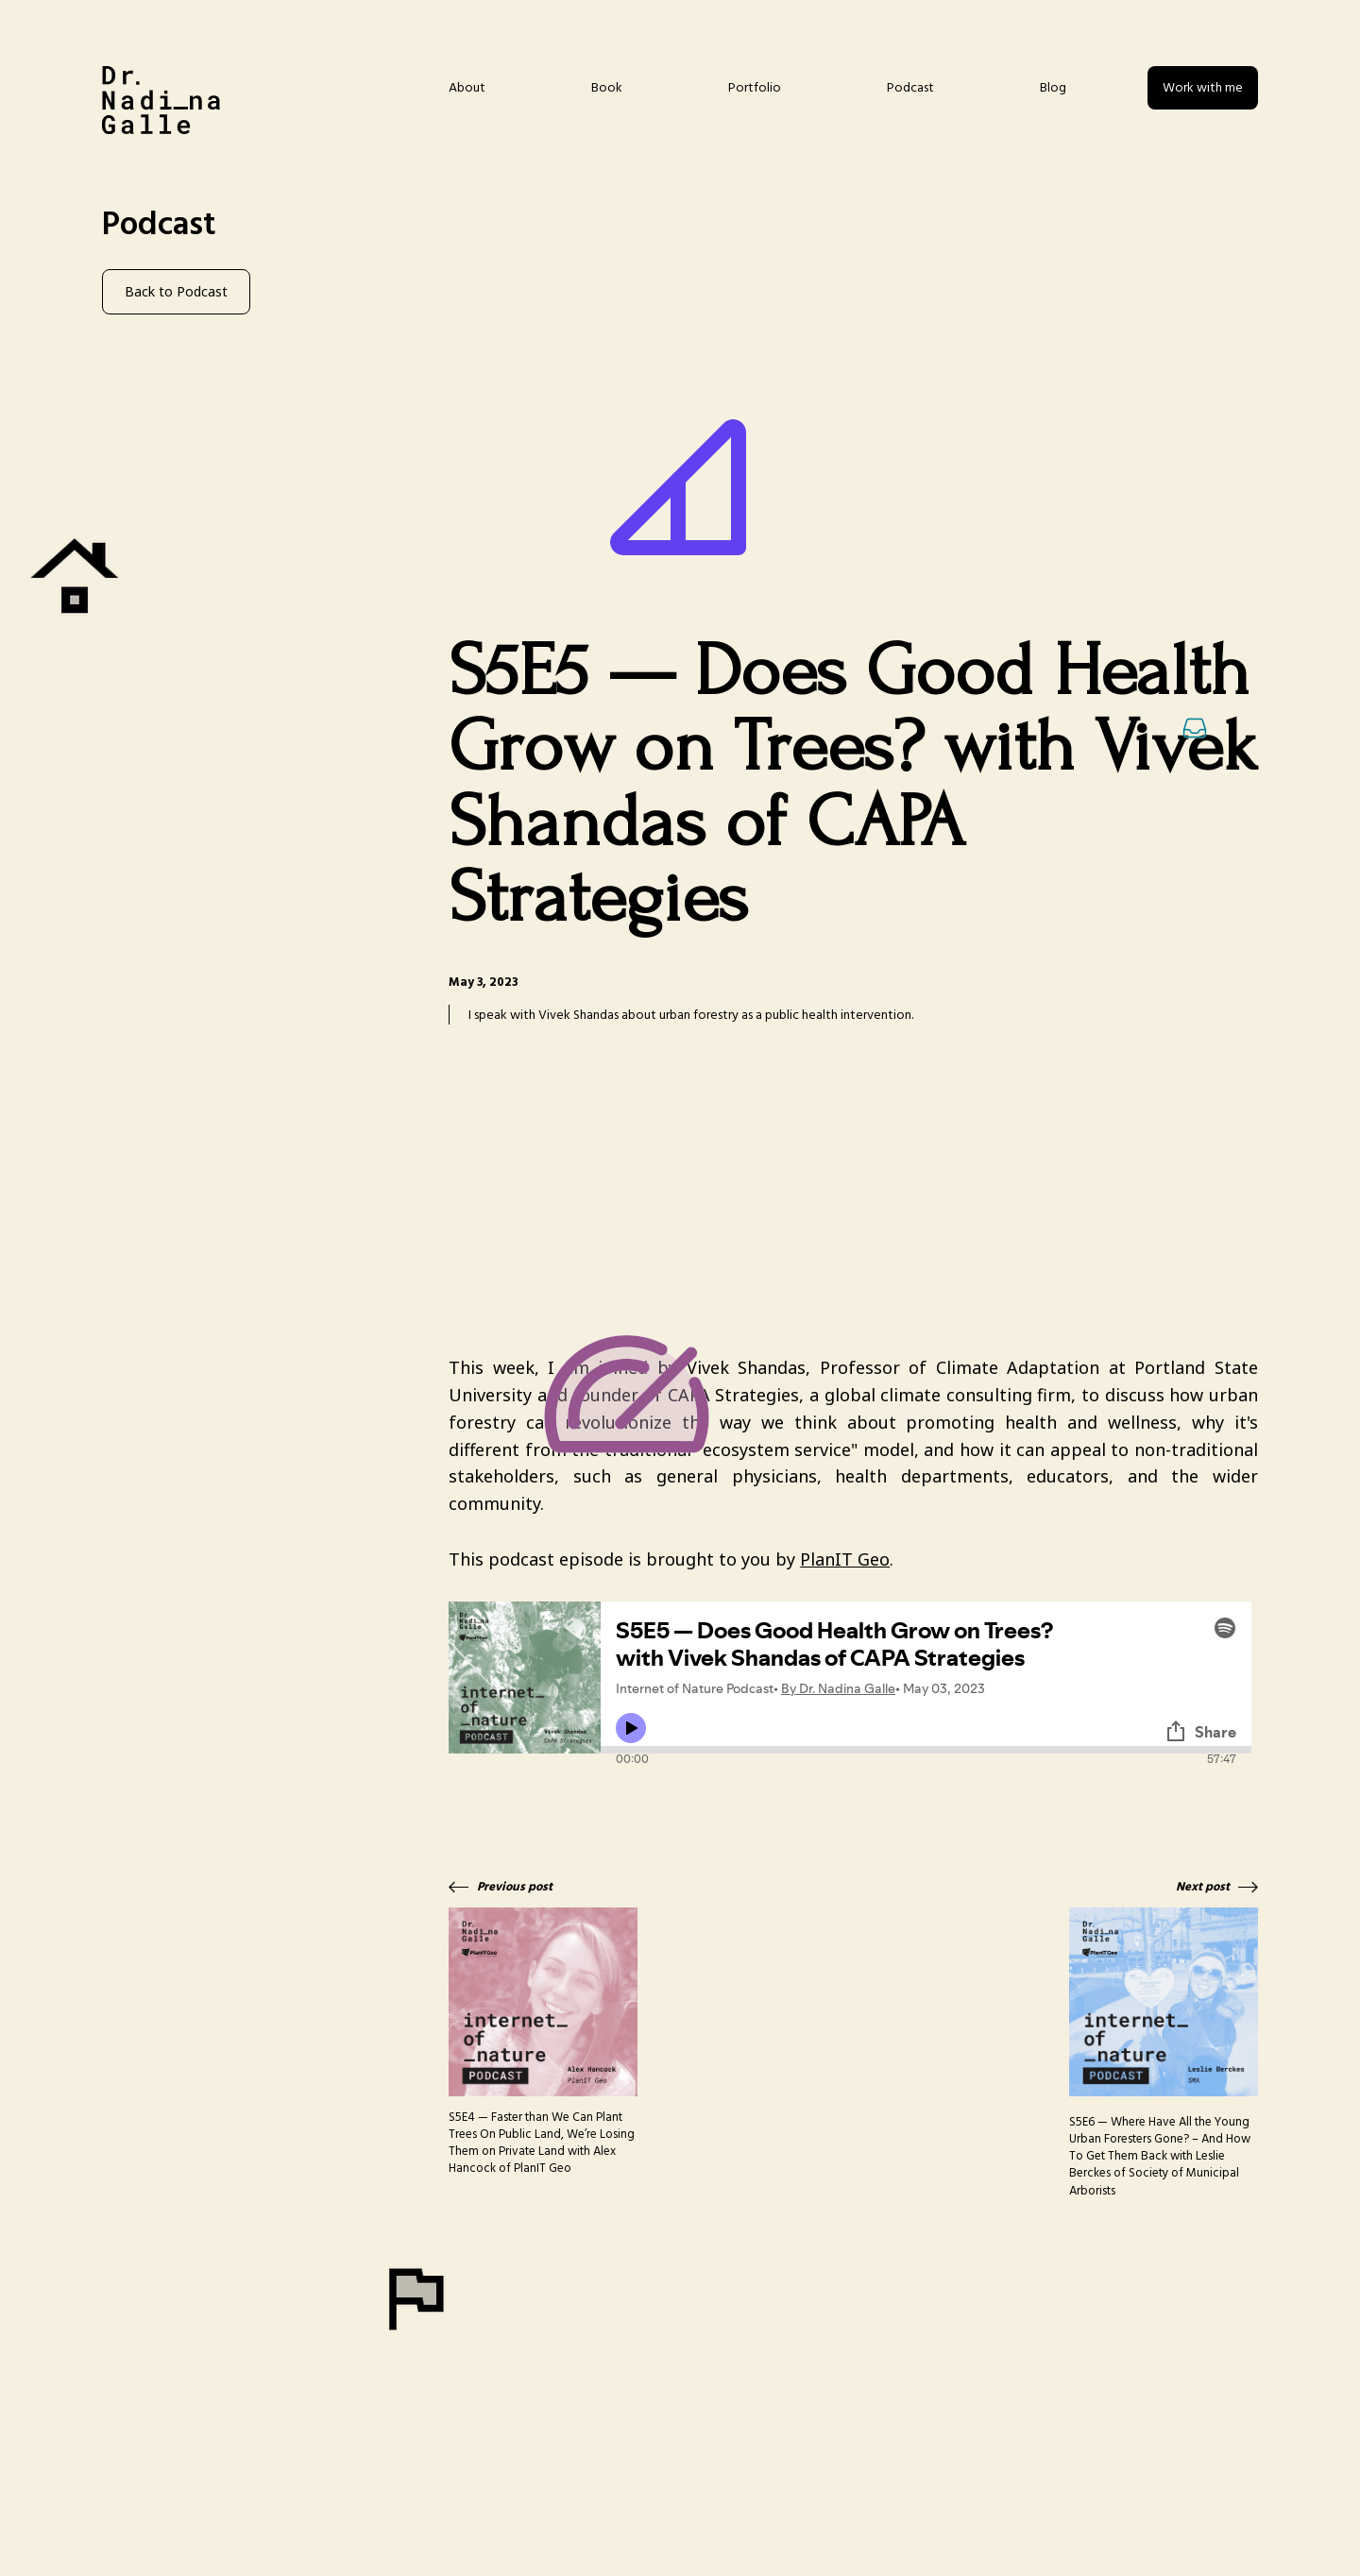 The width and height of the screenshot is (1360, 2576). Describe the element at coordinates (415, 2297) in the screenshot. I see `flag or report content` at that location.